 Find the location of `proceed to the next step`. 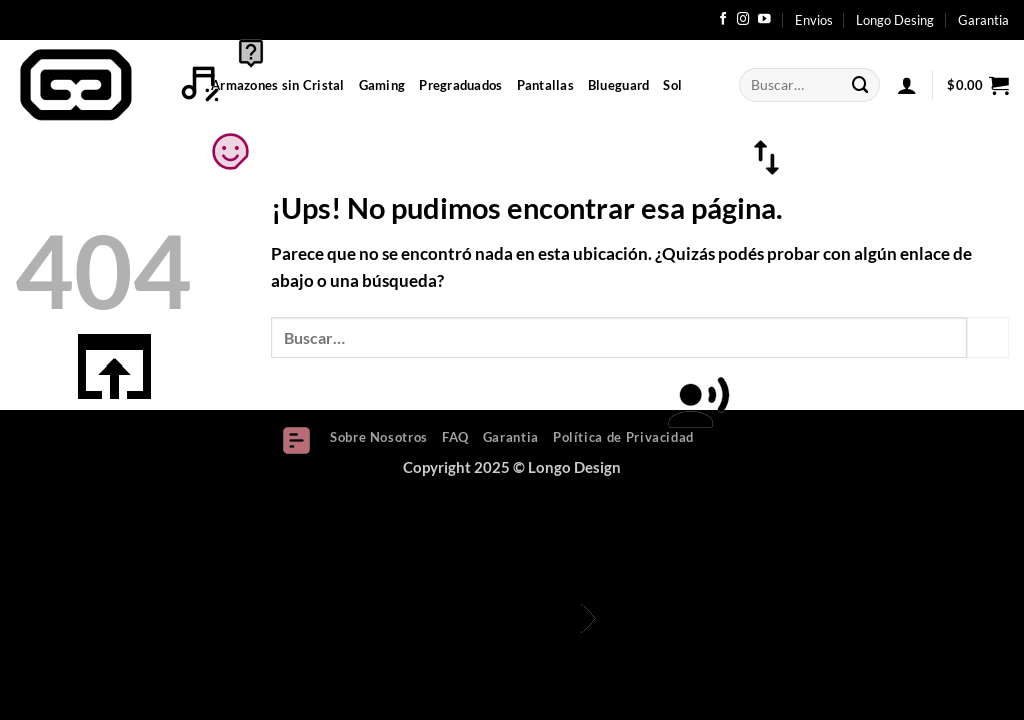

proceed to the next step is located at coordinates (566, 618).